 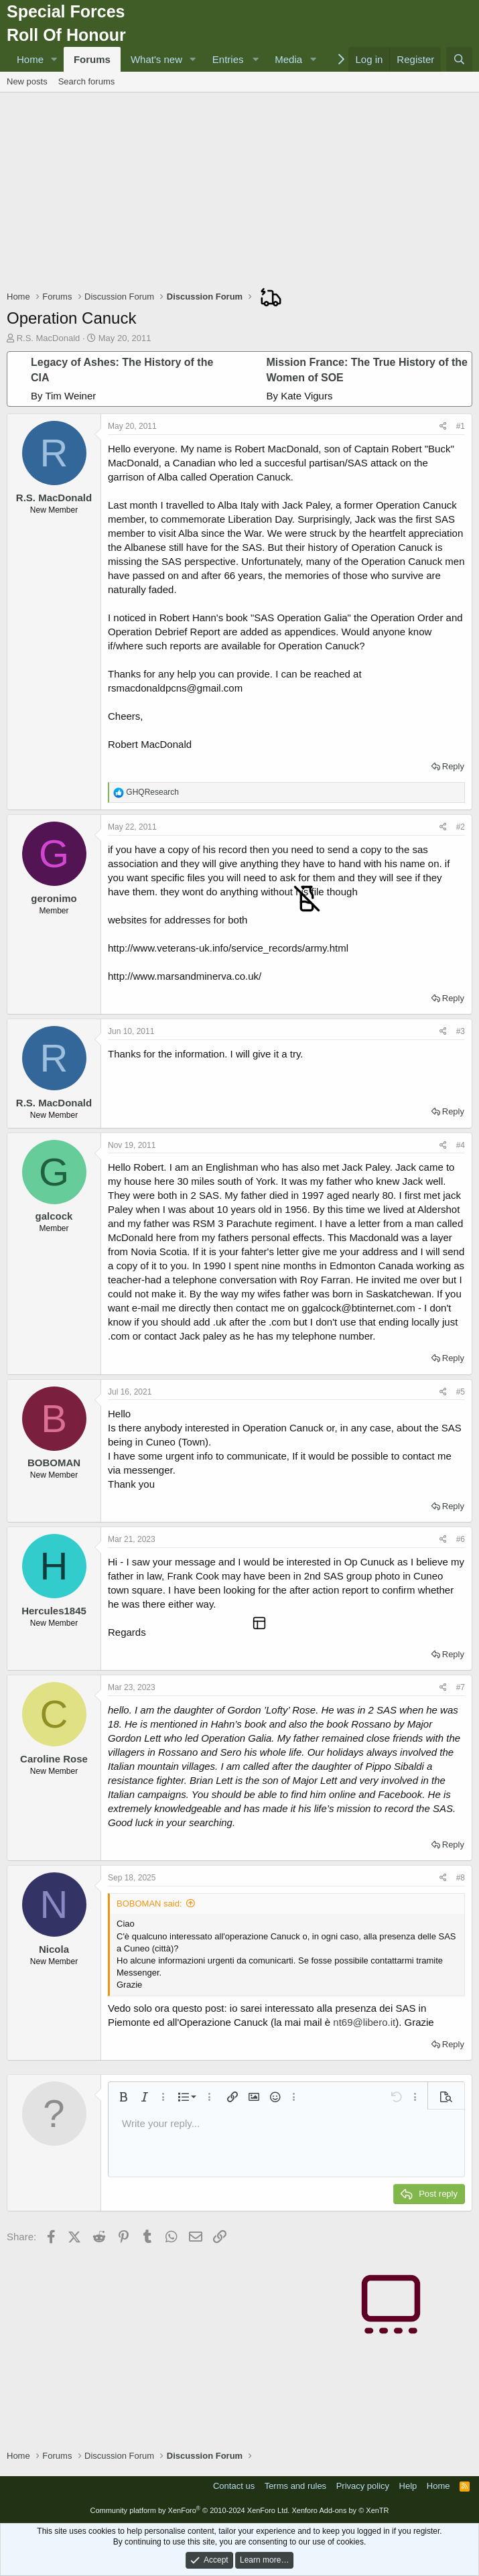 I want to click on indicates dairy-free or no milk option, so click(x=307, y=899).